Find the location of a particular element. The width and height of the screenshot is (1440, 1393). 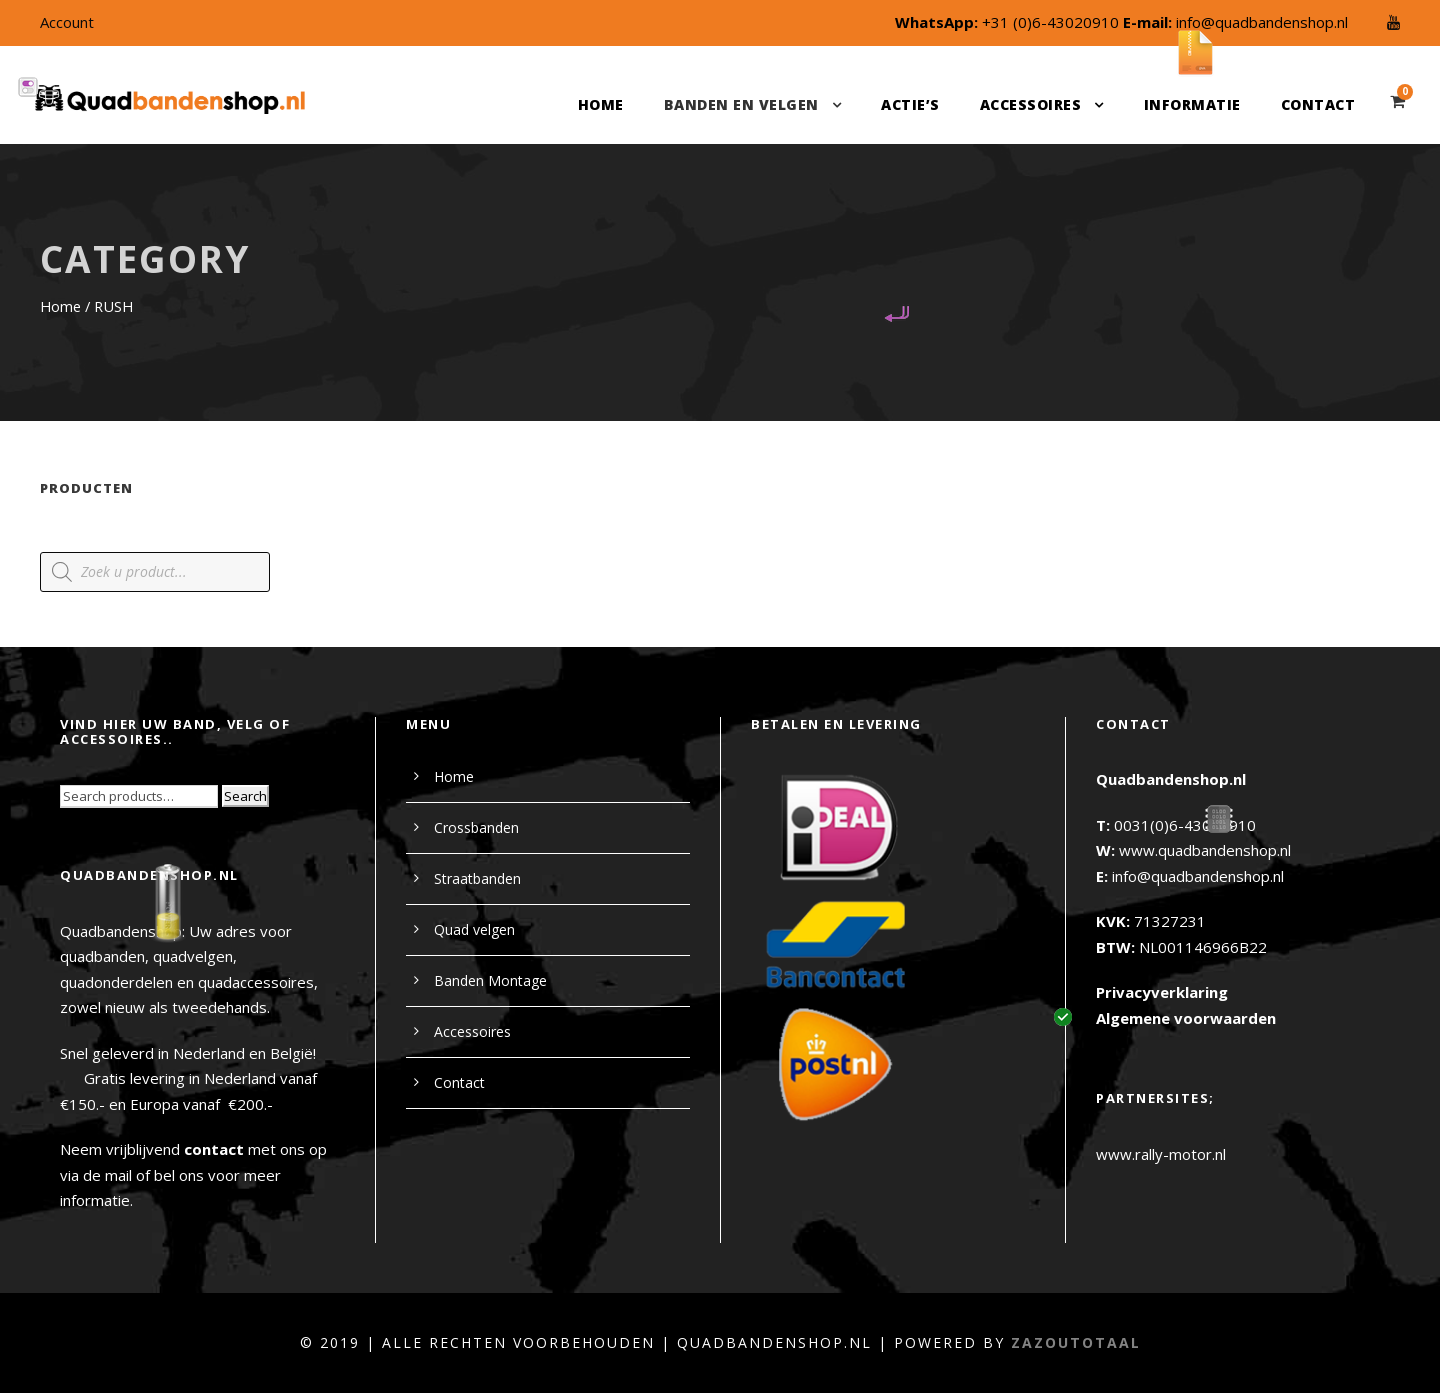

indicates low battery level is located at coordinates (168, 904).